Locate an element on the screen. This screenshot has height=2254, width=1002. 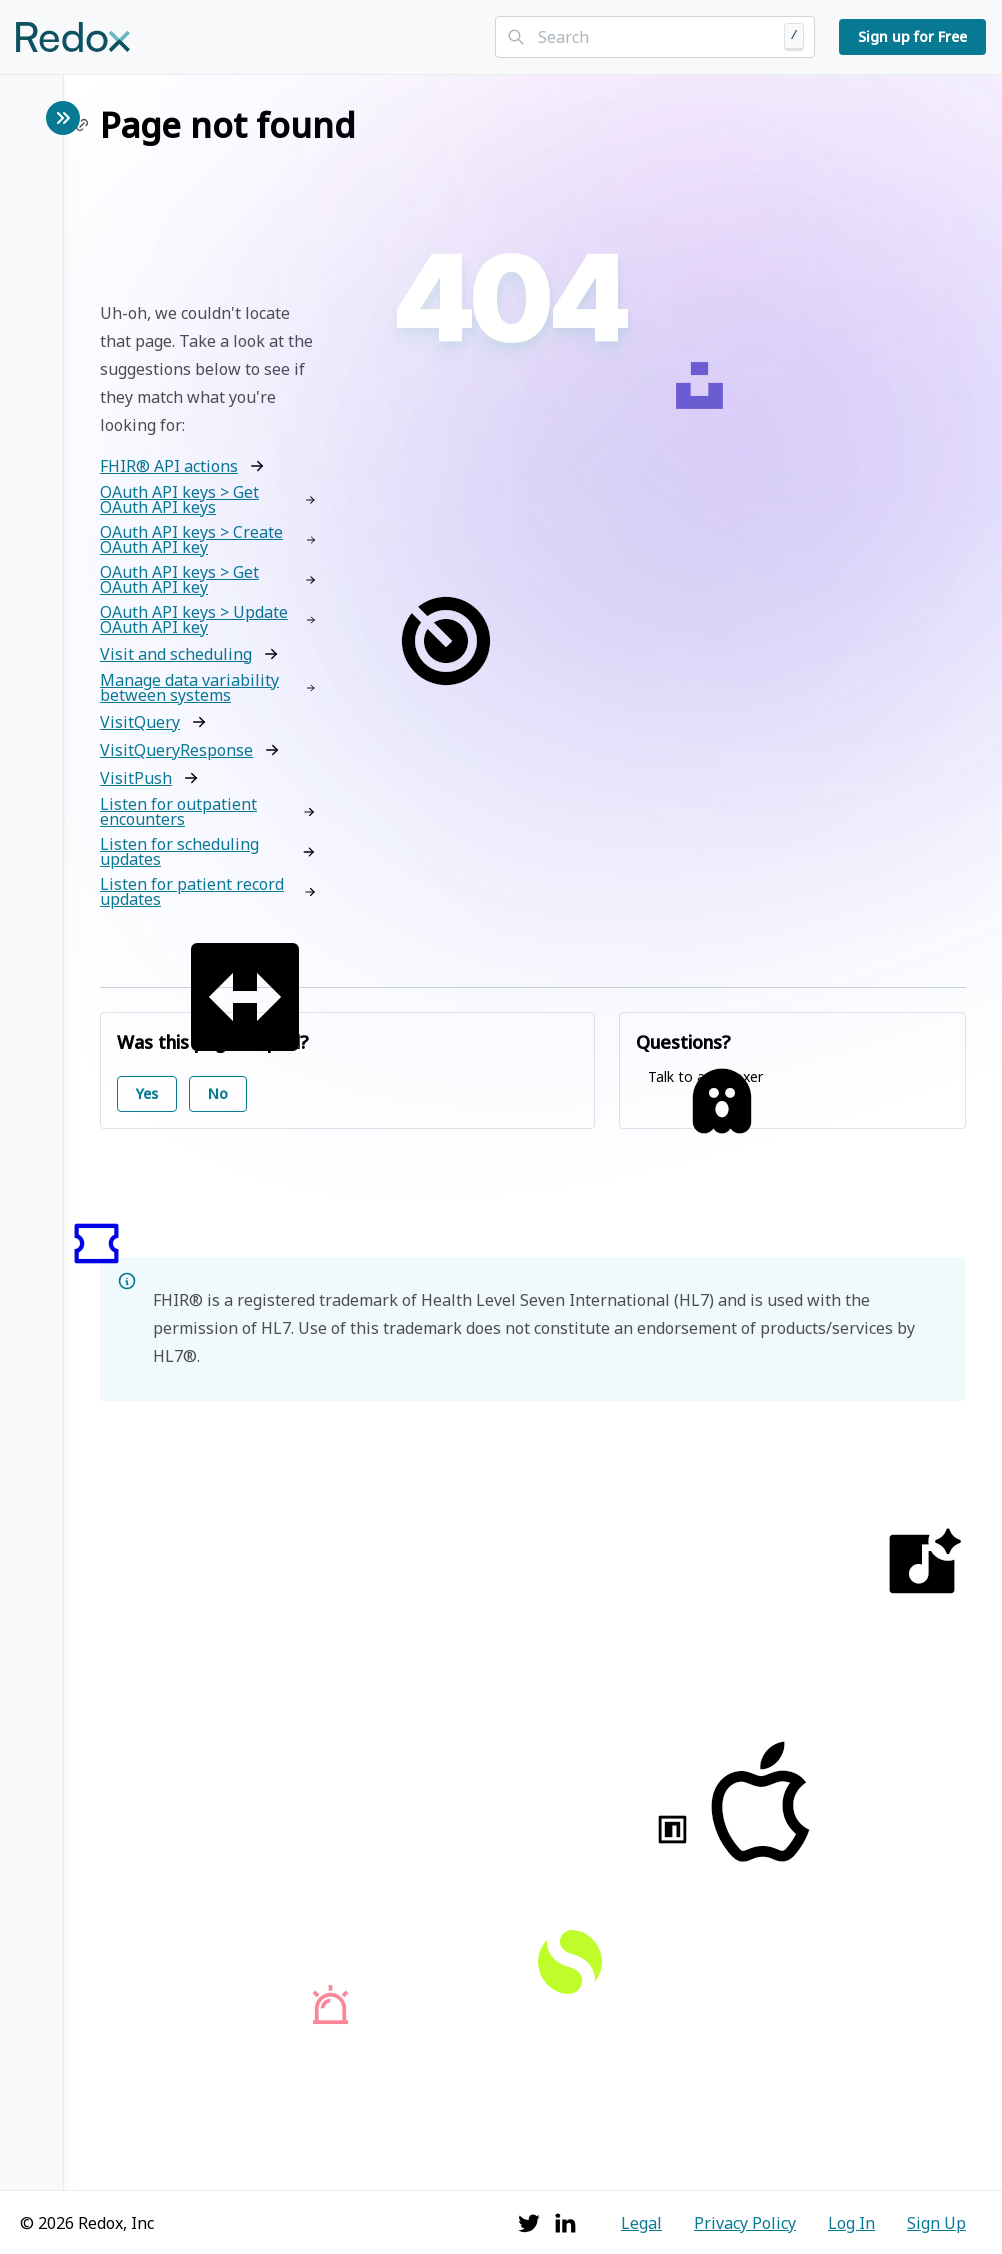
flip image horizontally is located at coordinates (245, 997).